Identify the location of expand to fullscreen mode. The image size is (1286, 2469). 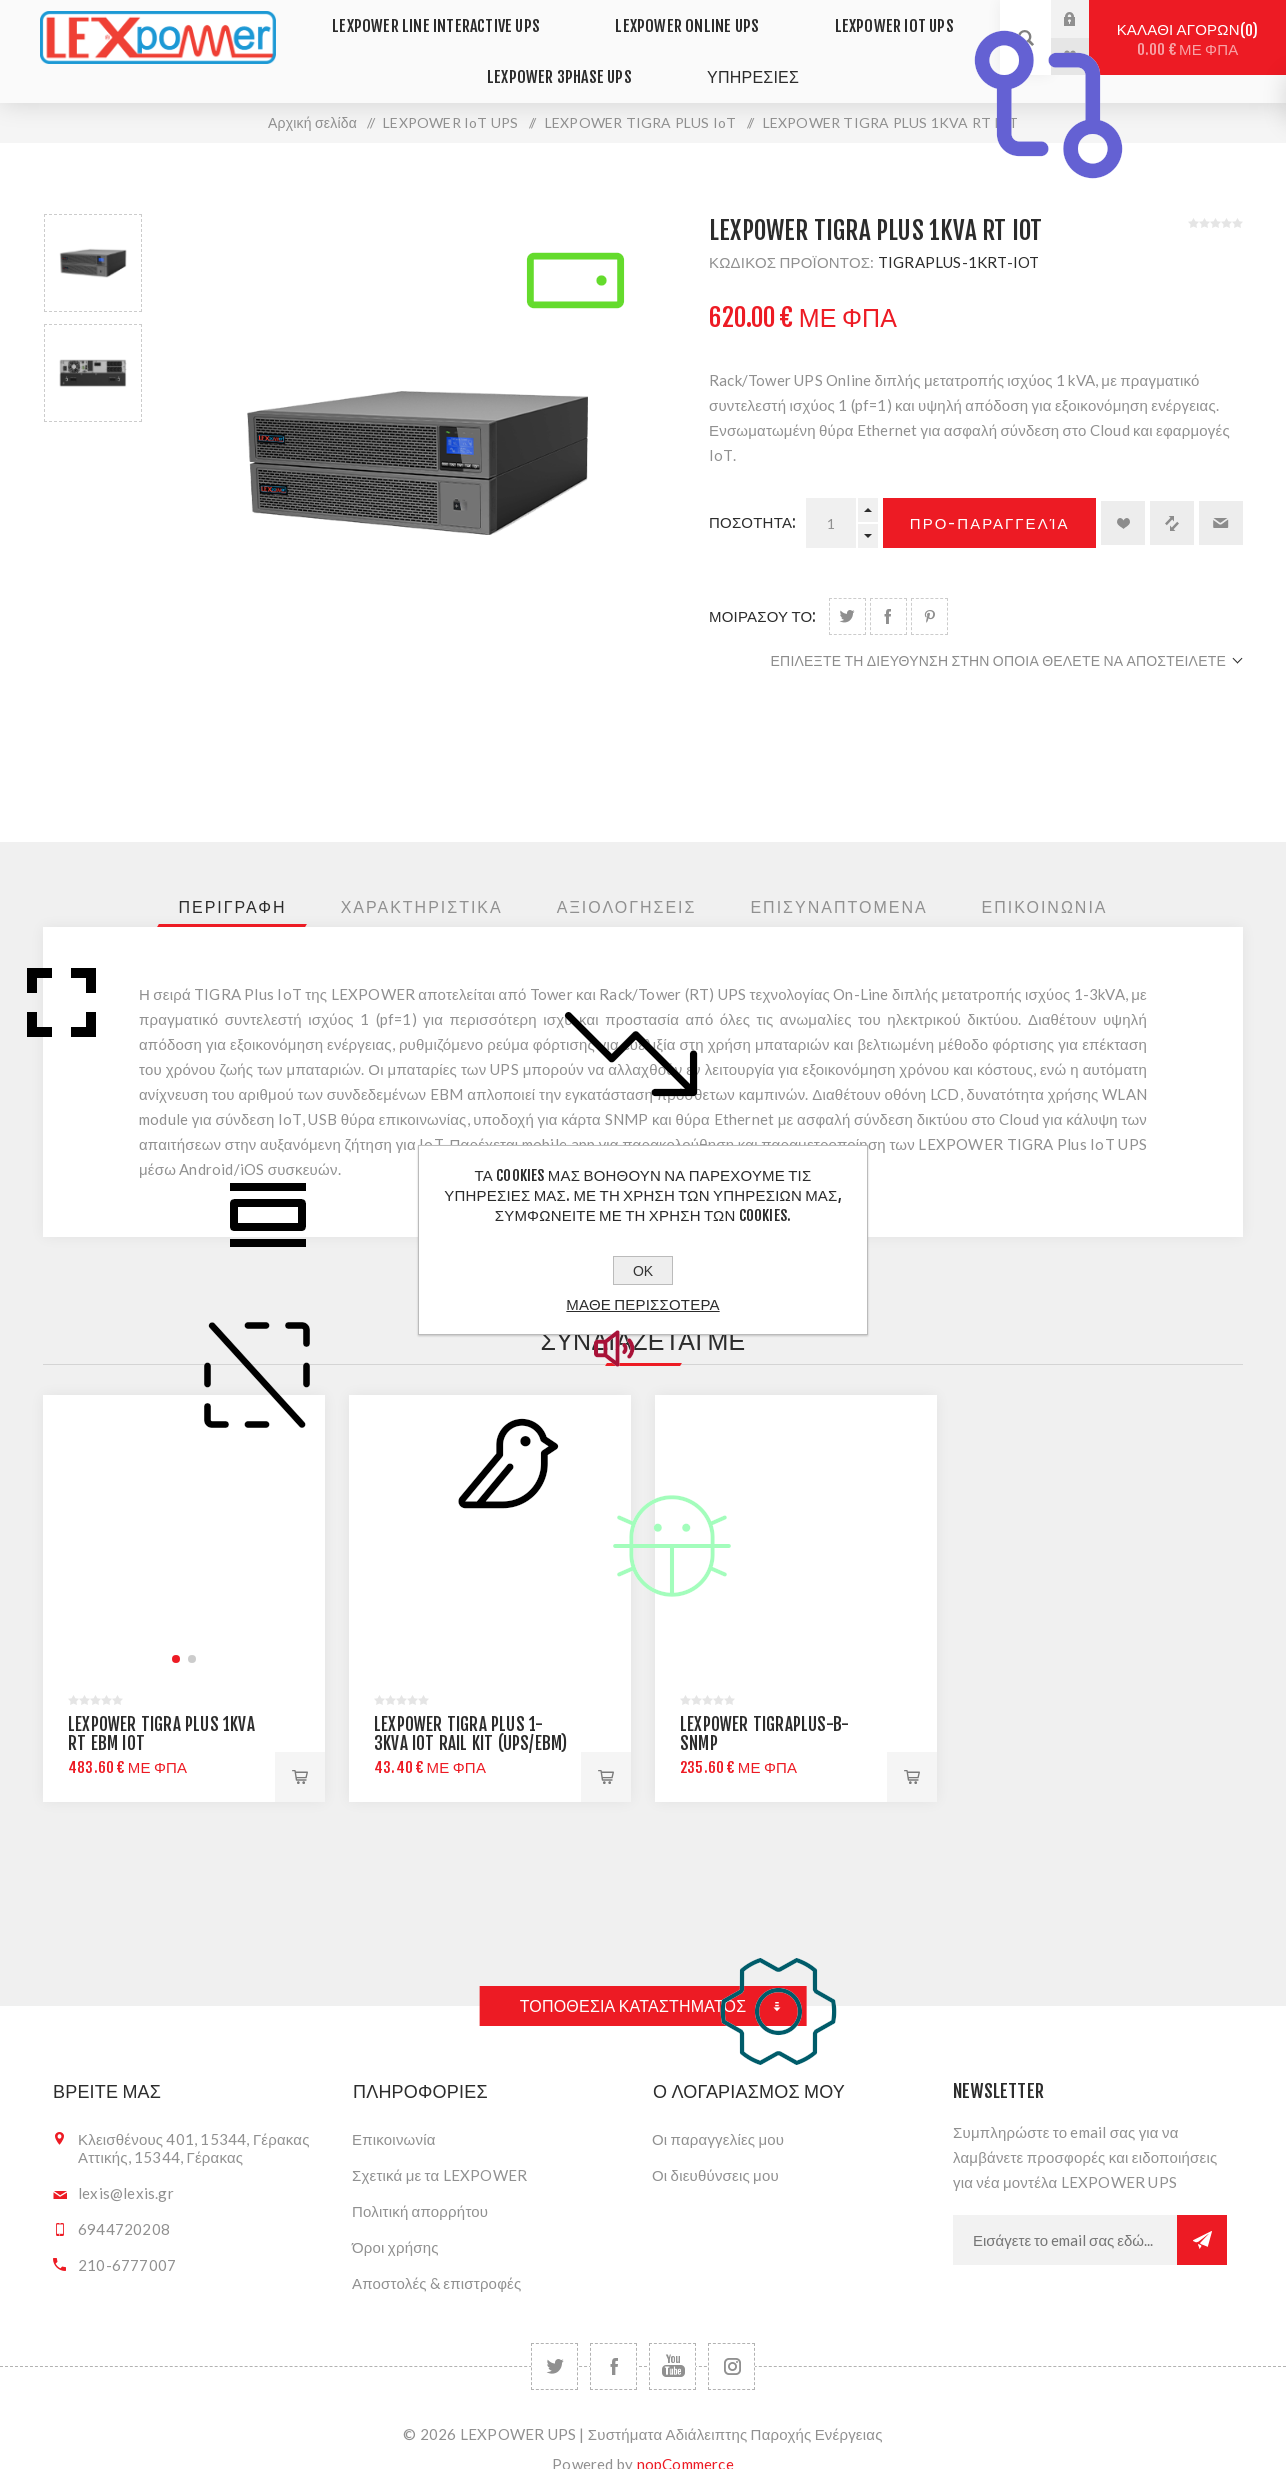
(61, 1002).